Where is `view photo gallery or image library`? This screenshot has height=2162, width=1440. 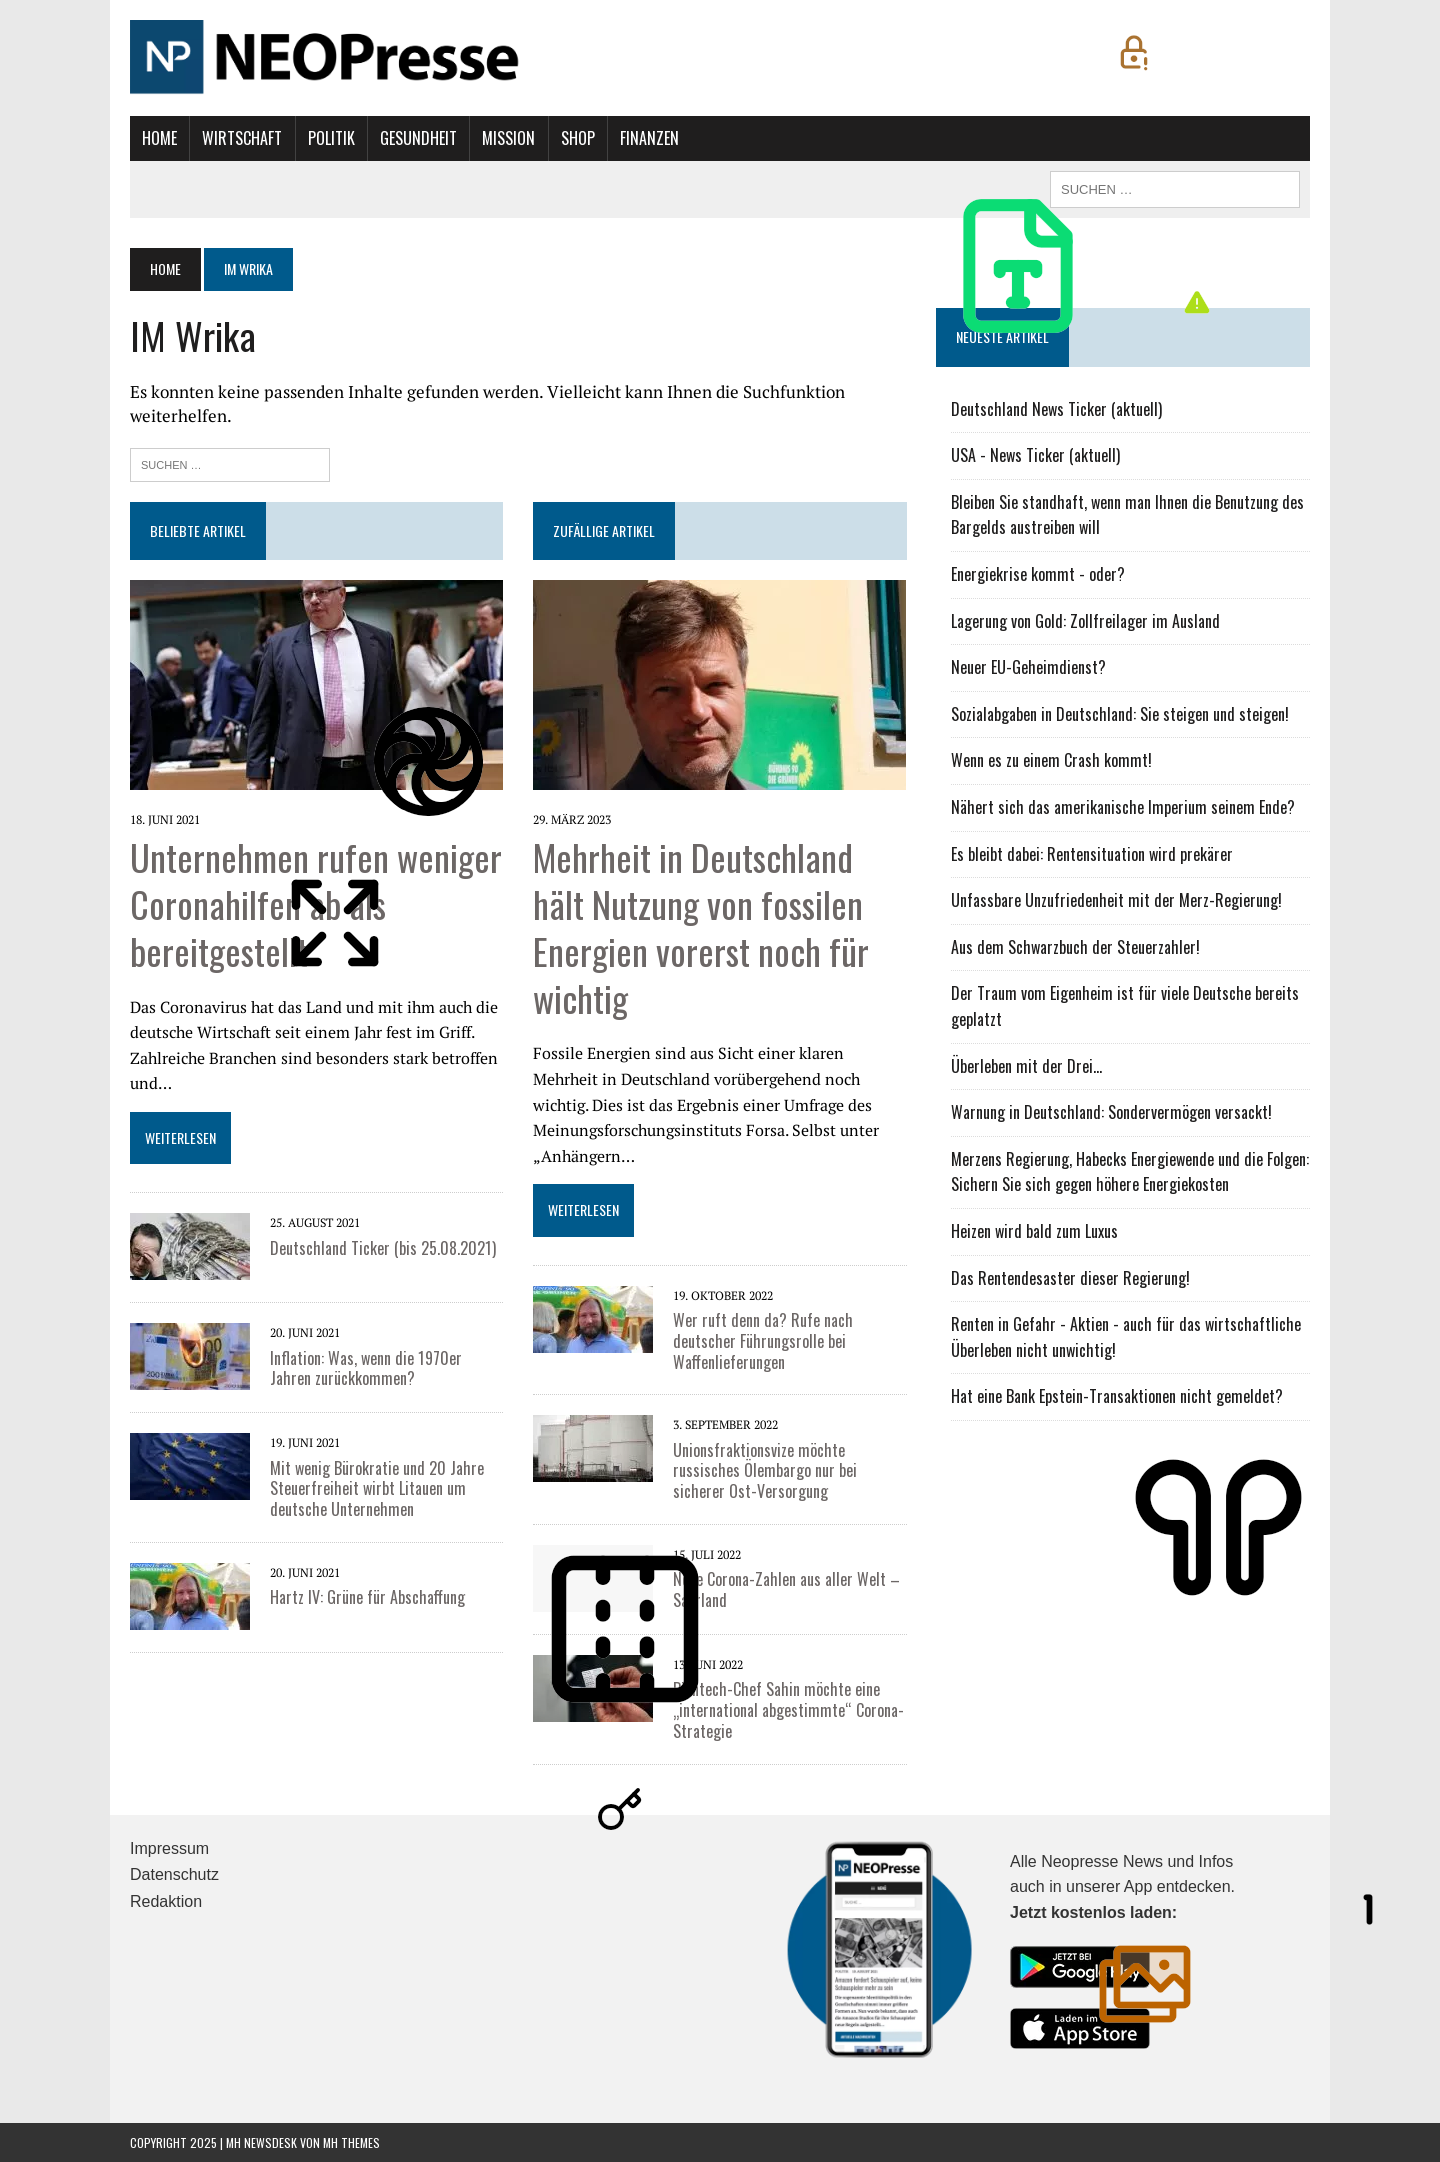 view photo gallery or image library is located at coordinates (1145, 1984).